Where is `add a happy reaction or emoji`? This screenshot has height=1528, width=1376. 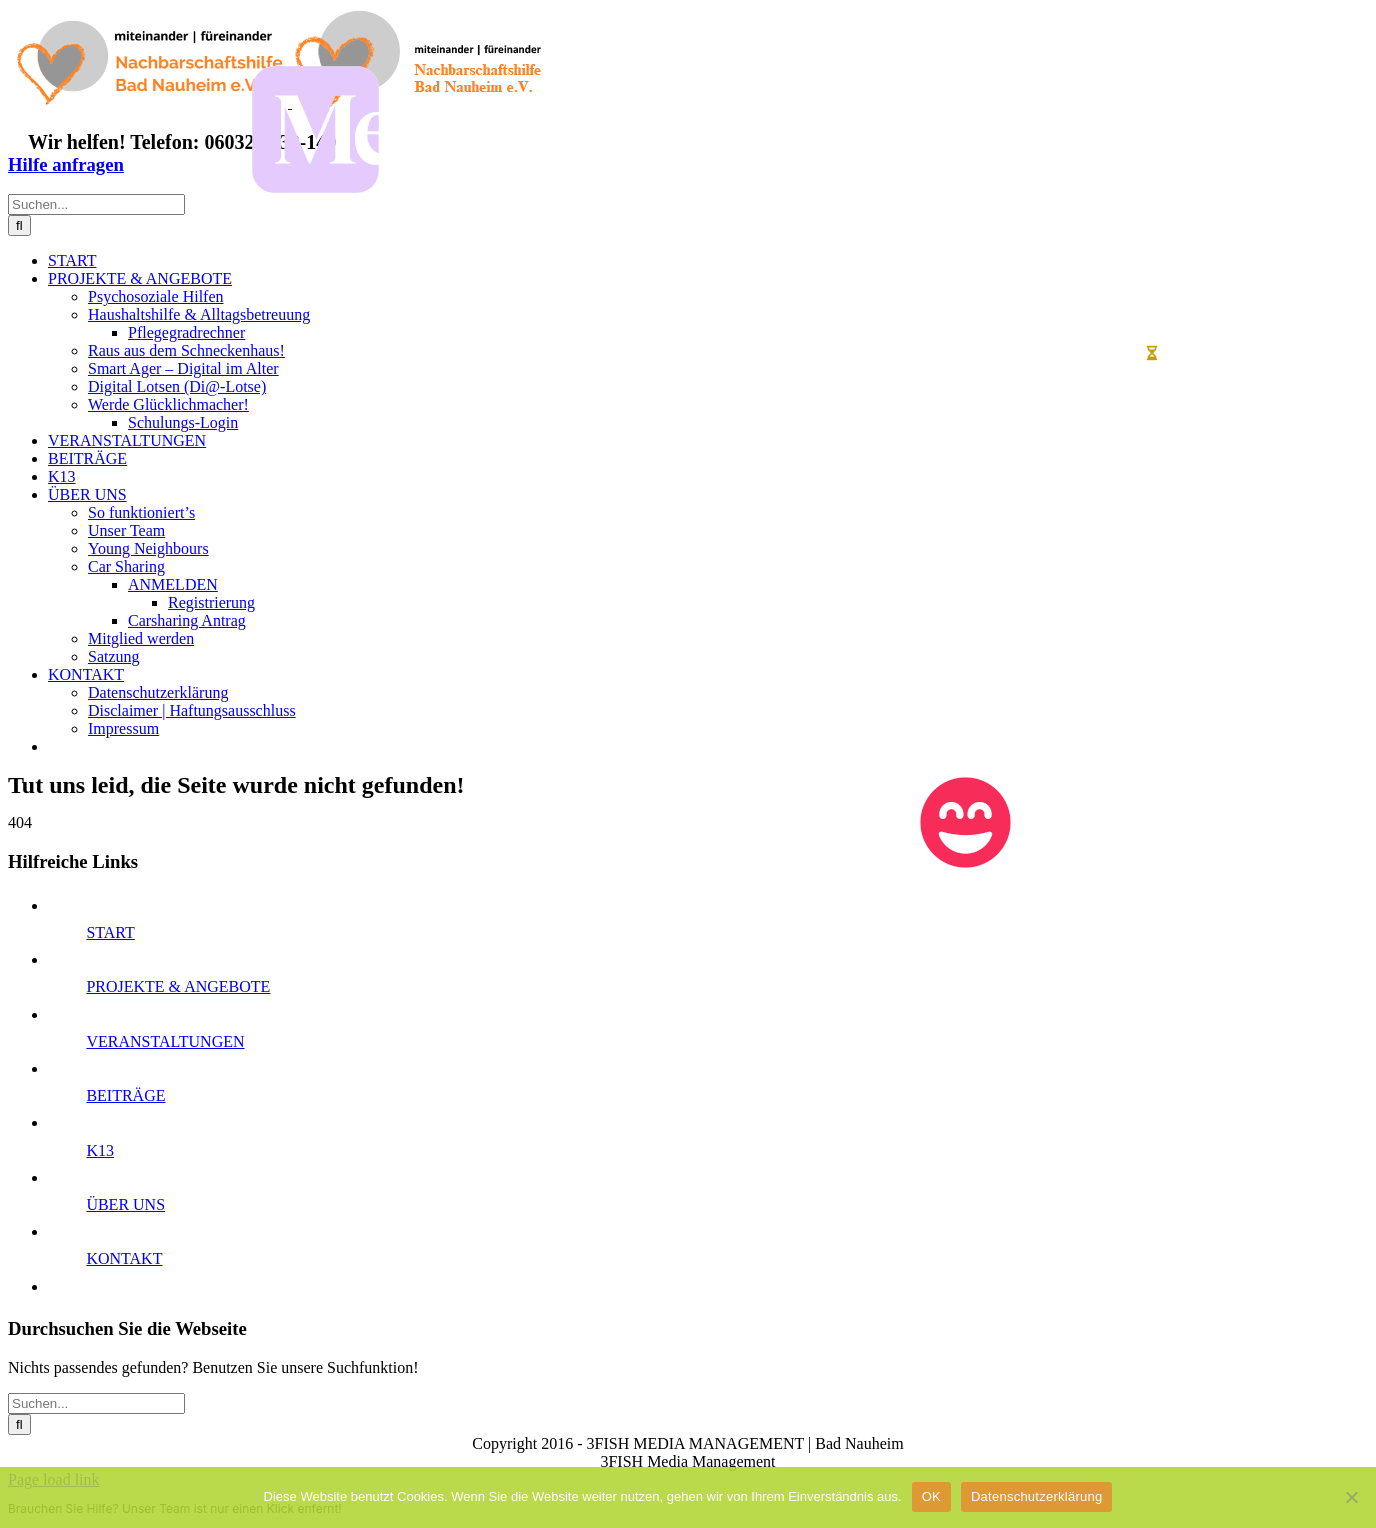 add a happy reaction or emoji is located at coordinates (965, 822).